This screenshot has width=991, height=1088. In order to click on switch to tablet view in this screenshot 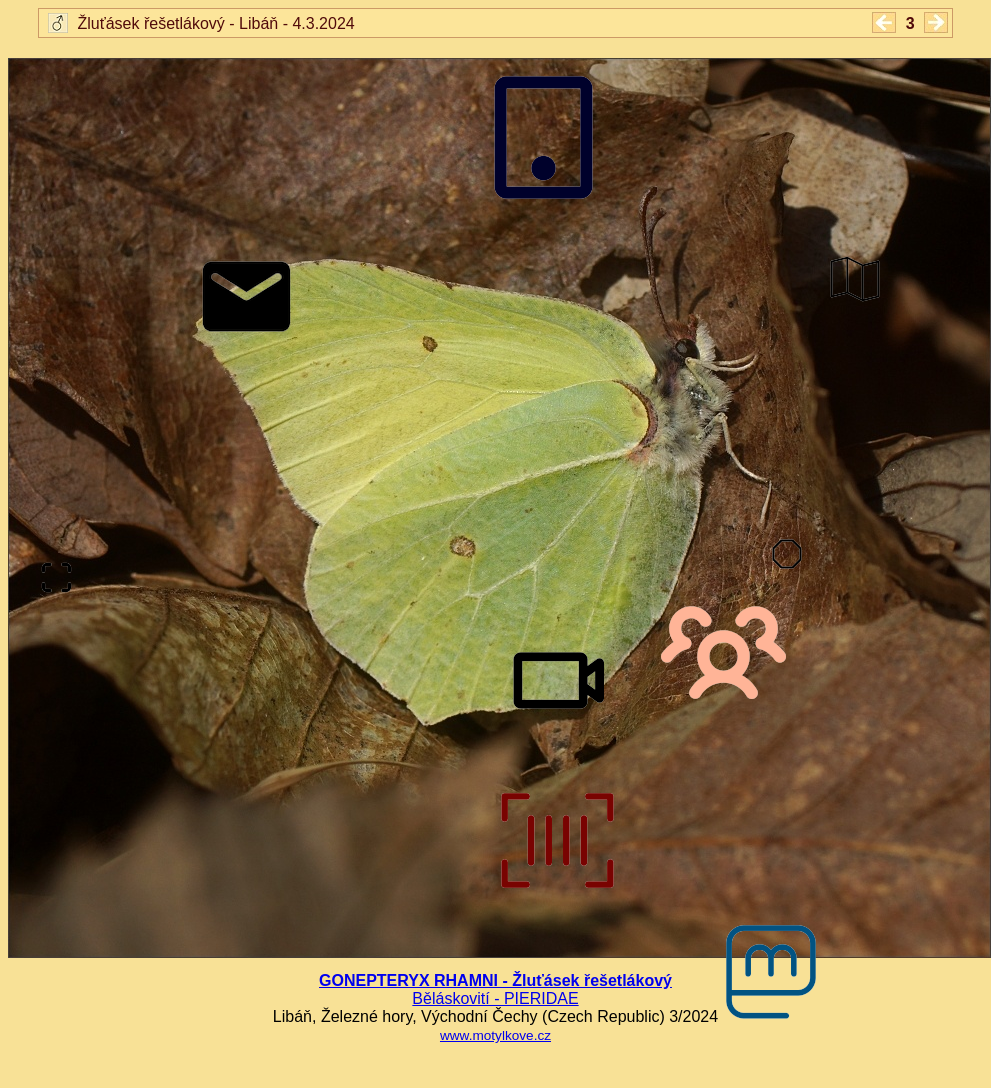, I will do `click(543, 137)`.